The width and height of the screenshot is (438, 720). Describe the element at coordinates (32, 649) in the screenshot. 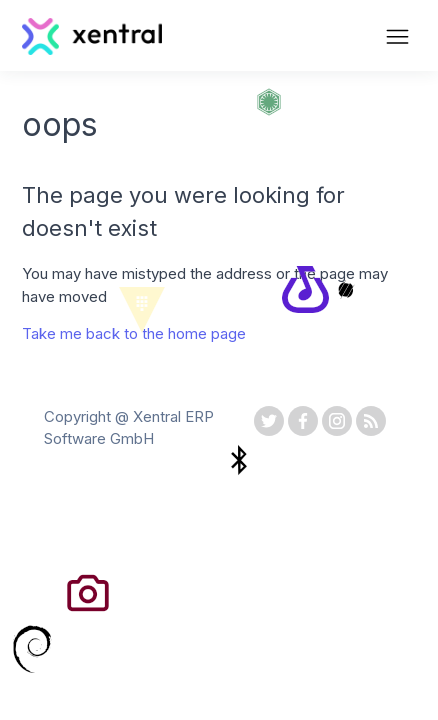

I see `debian linux operating system logo` at that location.